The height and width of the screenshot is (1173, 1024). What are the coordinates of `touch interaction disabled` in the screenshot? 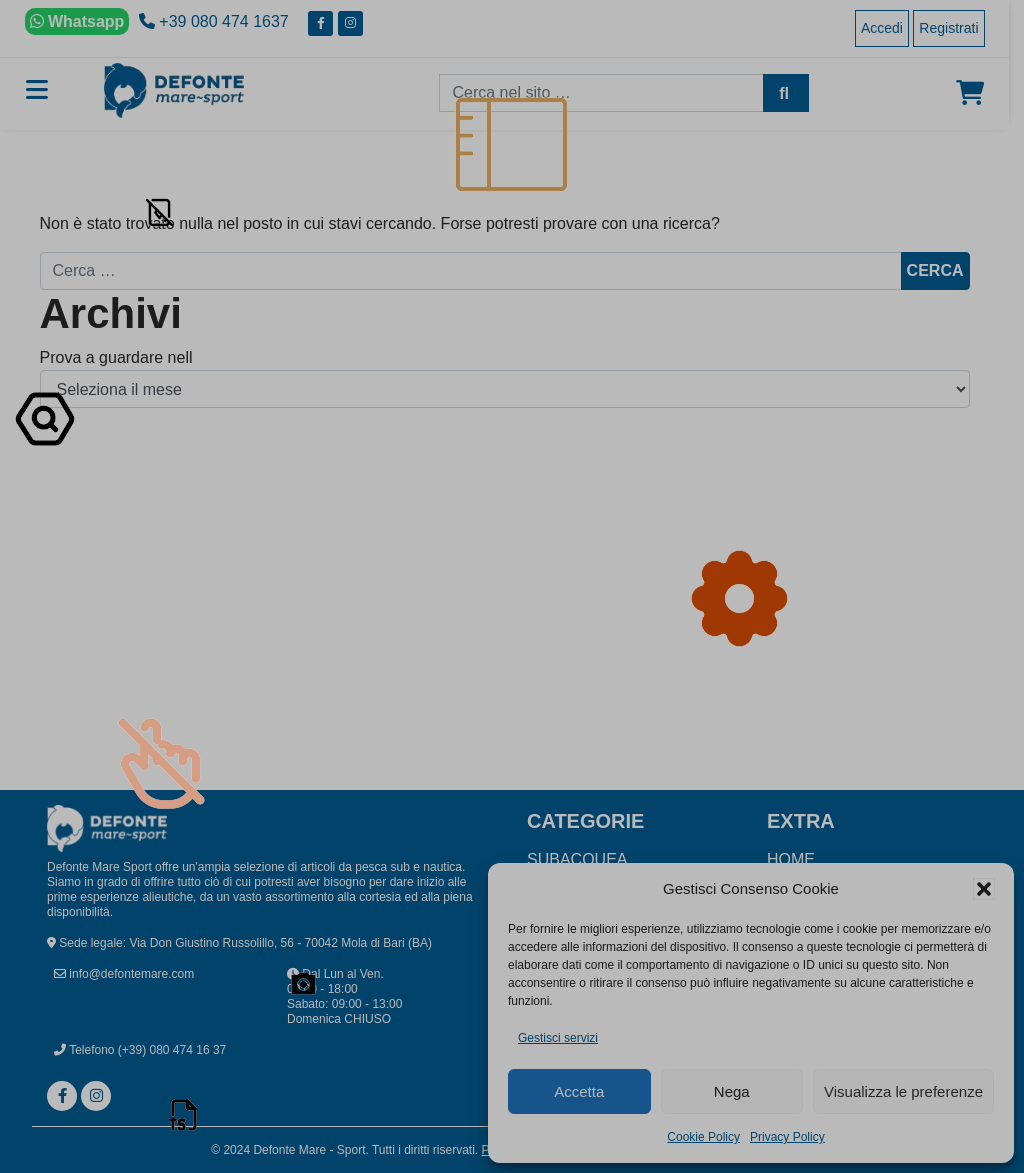 It's located at (161, 761).